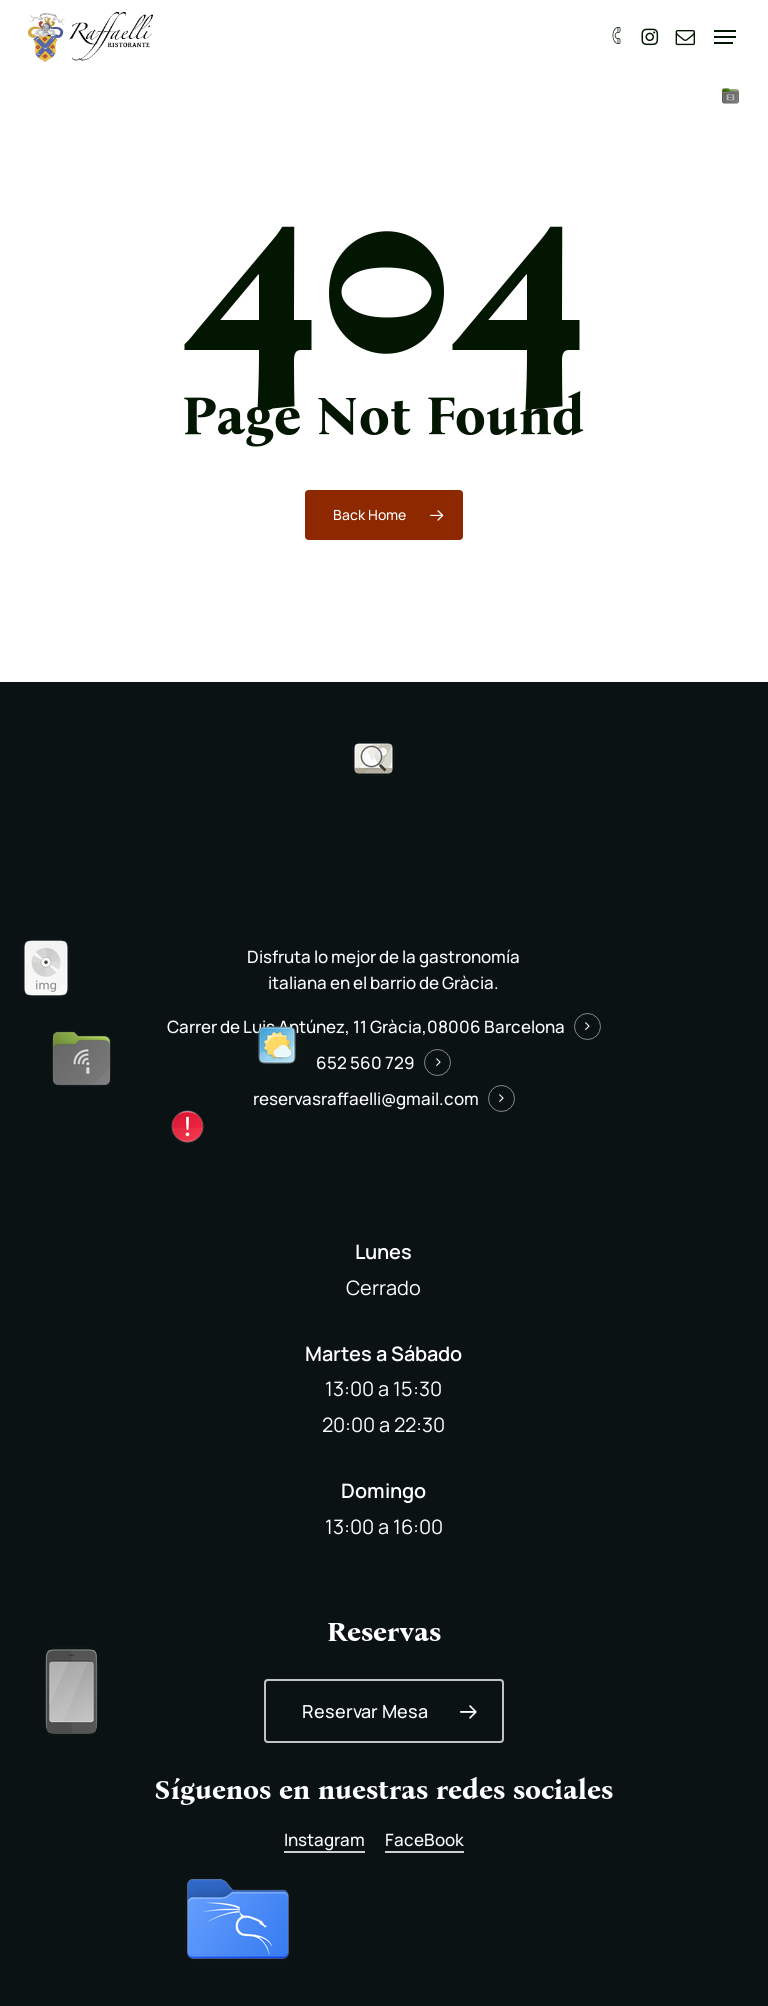  I want to click on open folder containing kali linux files, so click(237, 1921).